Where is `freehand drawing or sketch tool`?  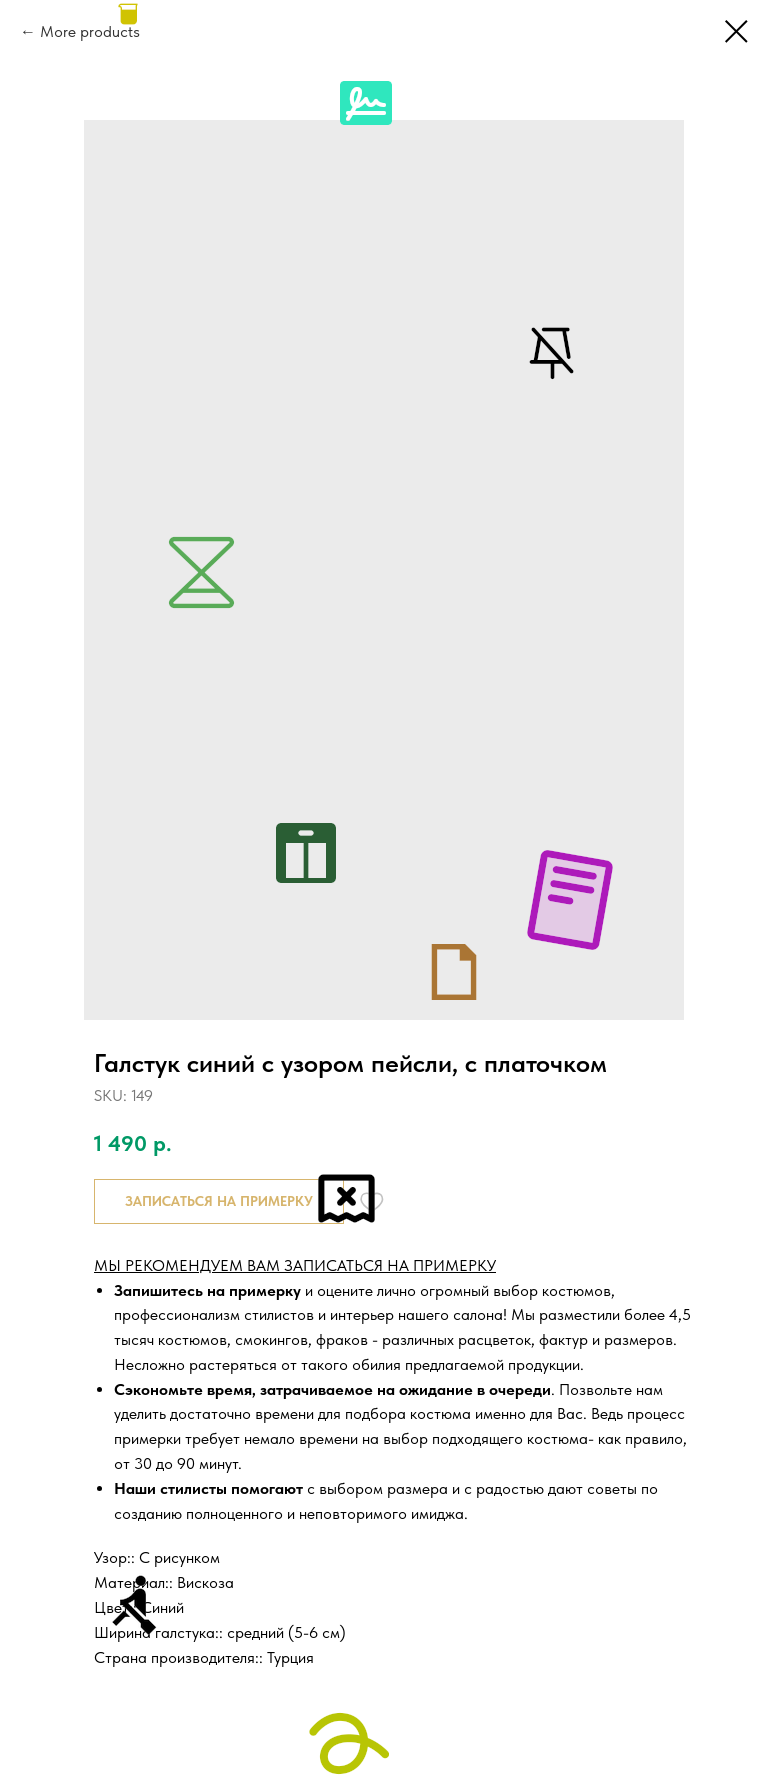 freehand drawing or sketch tool is located at coordinates (346, 1743).